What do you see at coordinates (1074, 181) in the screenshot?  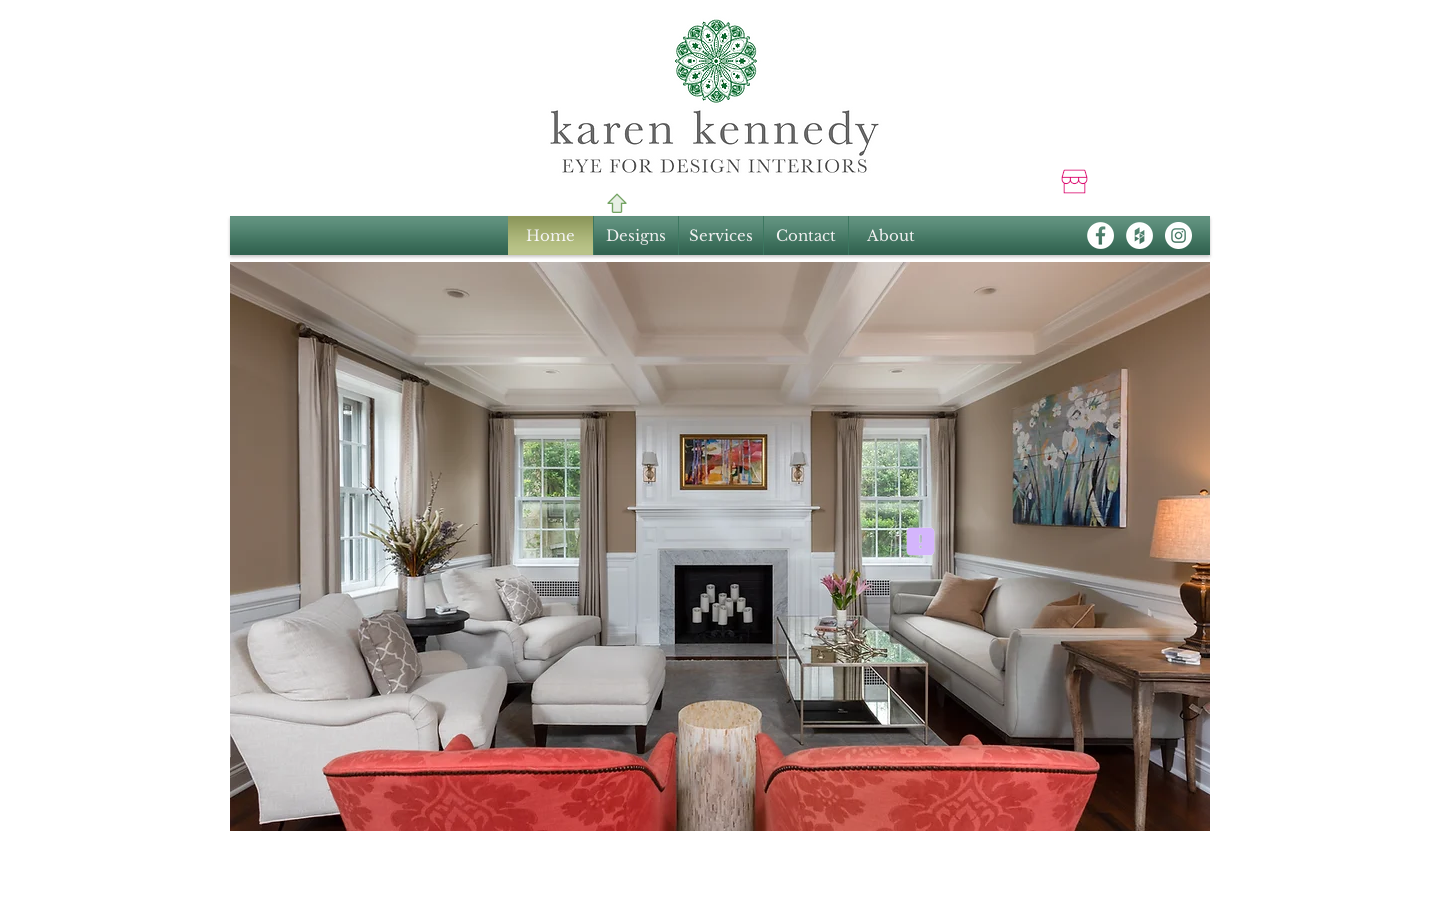 I see `access the marketplace or shop` at bounding box center [1074, 181].